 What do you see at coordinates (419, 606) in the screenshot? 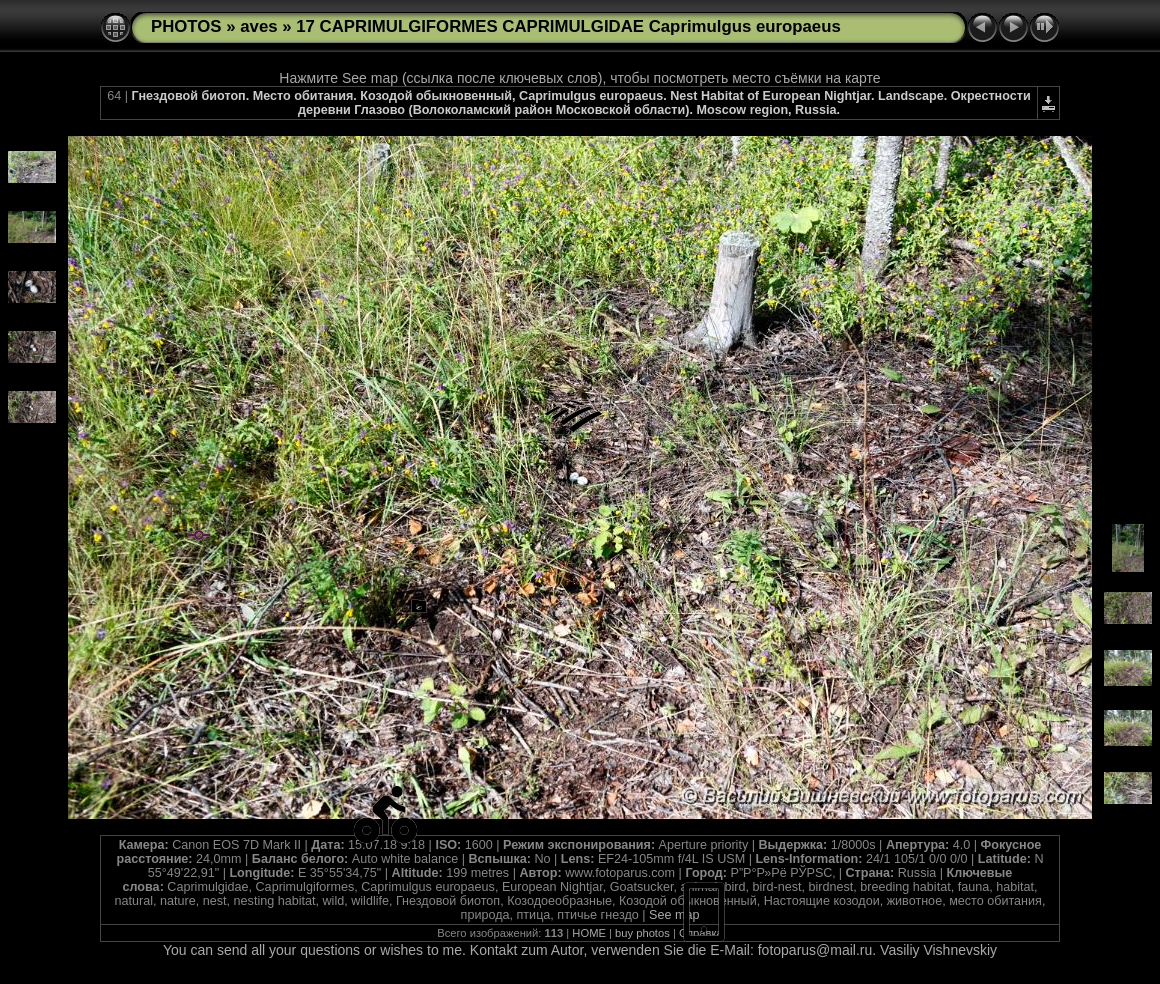
I see `open folder containing charts or analytics` at bounding box center [419, 606].